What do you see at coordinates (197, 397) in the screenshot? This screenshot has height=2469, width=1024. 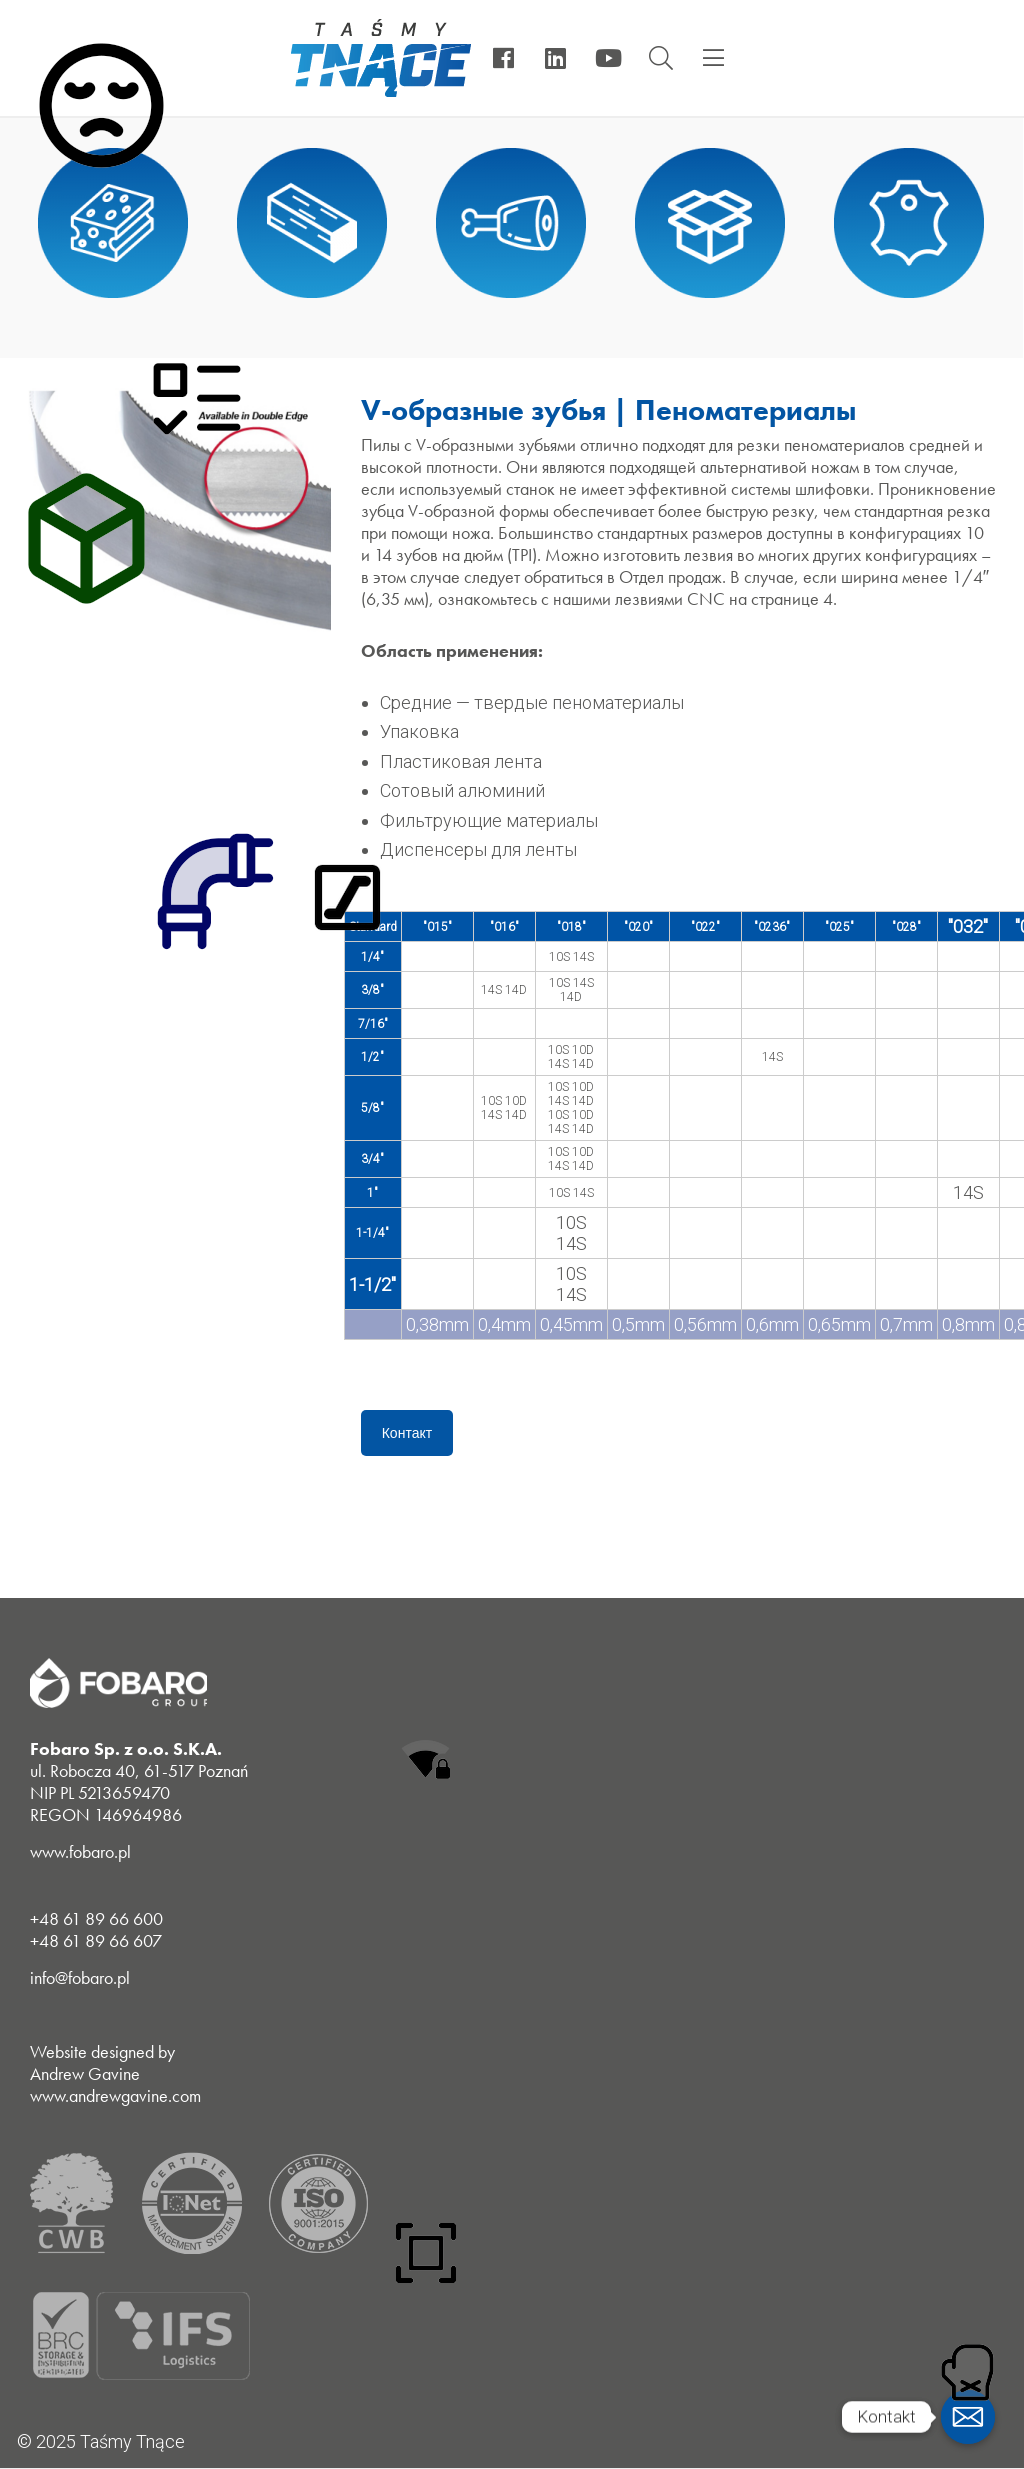 I see `view task list or checklist` at bounding box center [197, 397].